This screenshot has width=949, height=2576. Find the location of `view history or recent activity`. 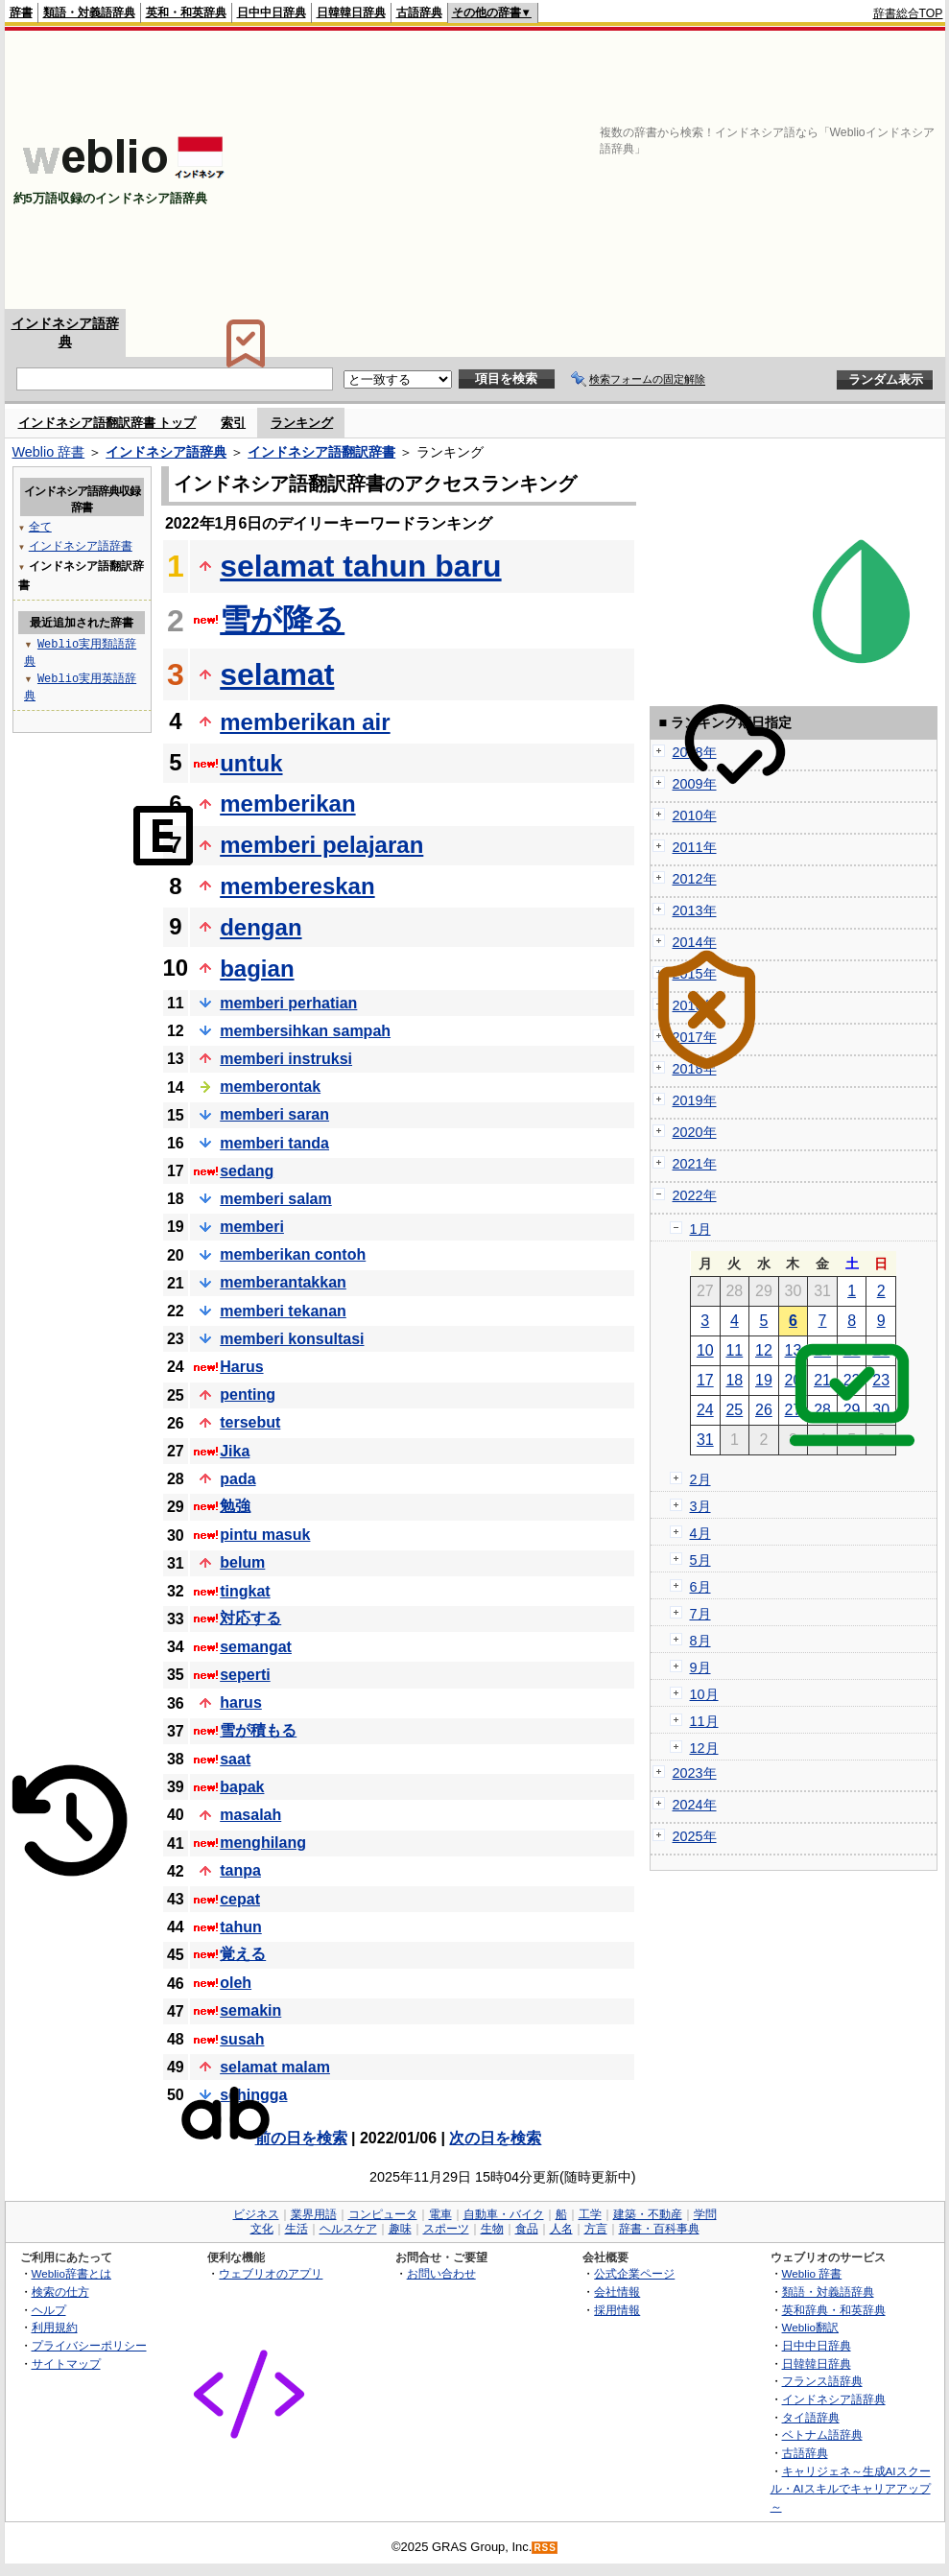

view history or recent activity is located at coordinates (71, 1820).